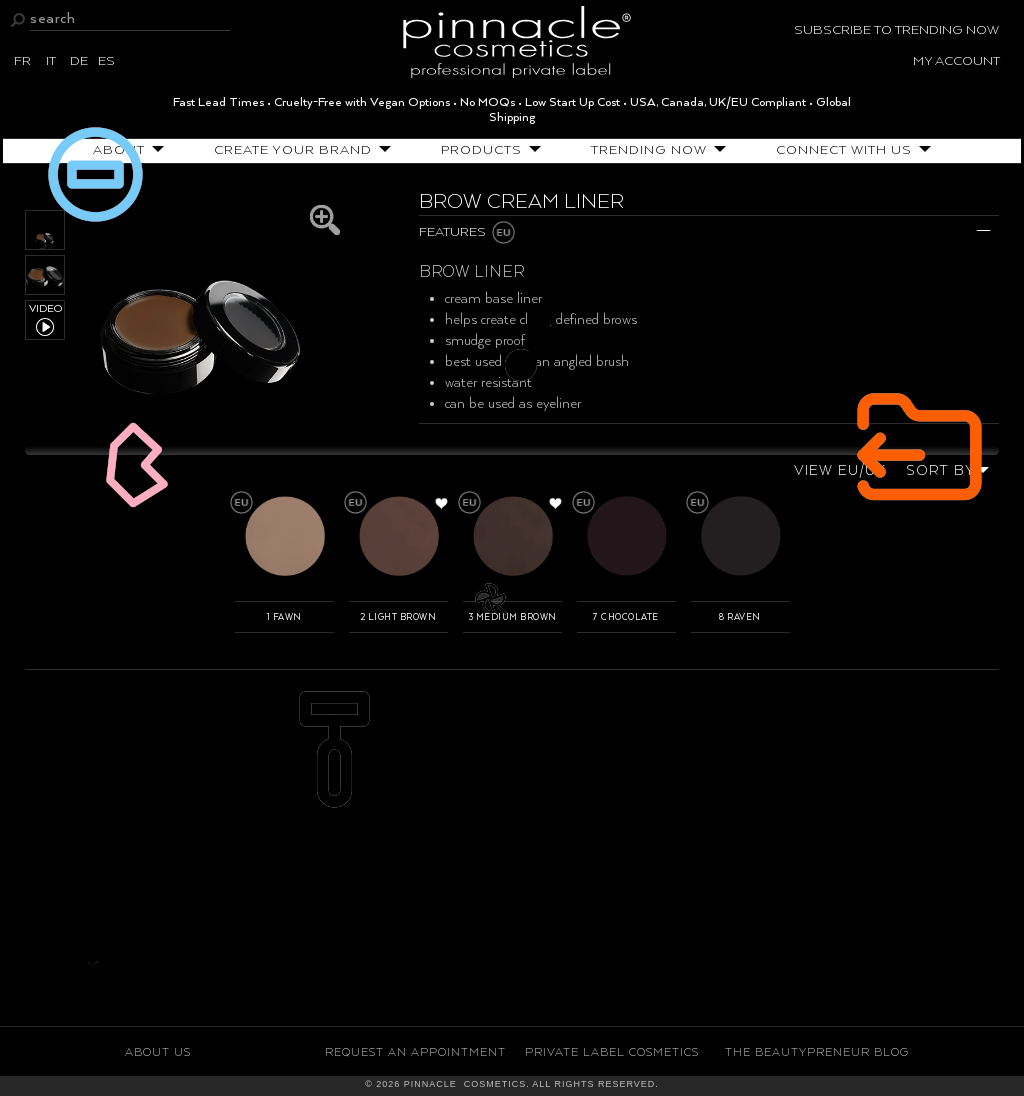 The height and width of the screenshot is (1096, 1024). What do you see at coordinates (939, 943) in the screenshot?
I see `customize table or element border style` at bounding box center [939, 943].